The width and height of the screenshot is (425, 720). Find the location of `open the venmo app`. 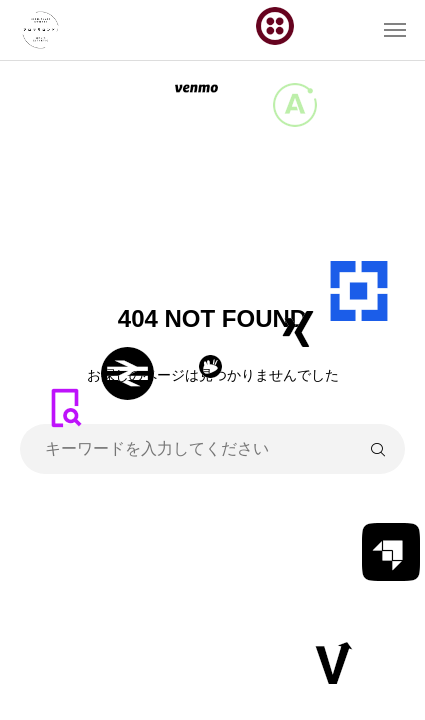

open the venmo app is located at coordinates (196, 88).